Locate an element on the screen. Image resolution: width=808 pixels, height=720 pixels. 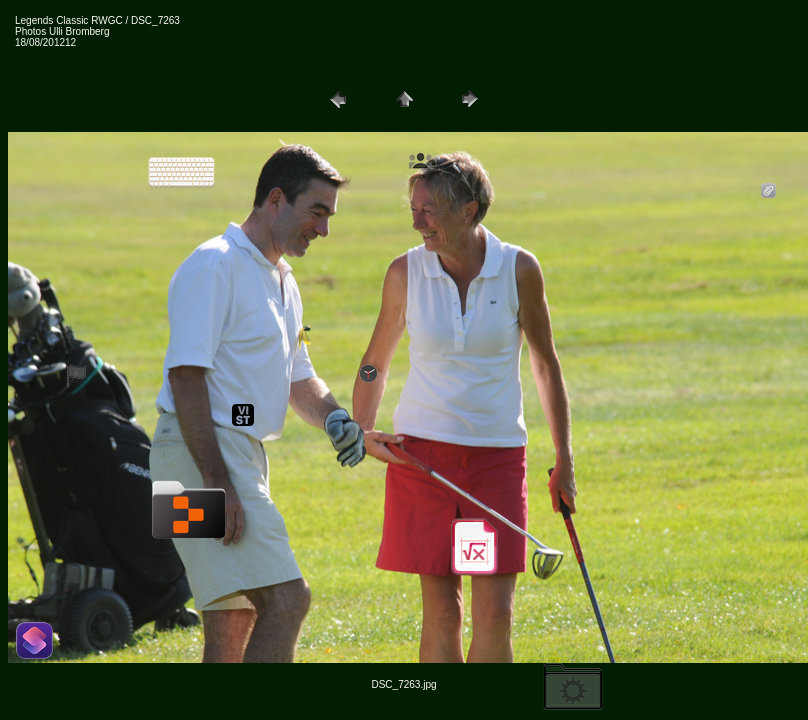
open the shortcuts app is located at coordinates (34, 640).